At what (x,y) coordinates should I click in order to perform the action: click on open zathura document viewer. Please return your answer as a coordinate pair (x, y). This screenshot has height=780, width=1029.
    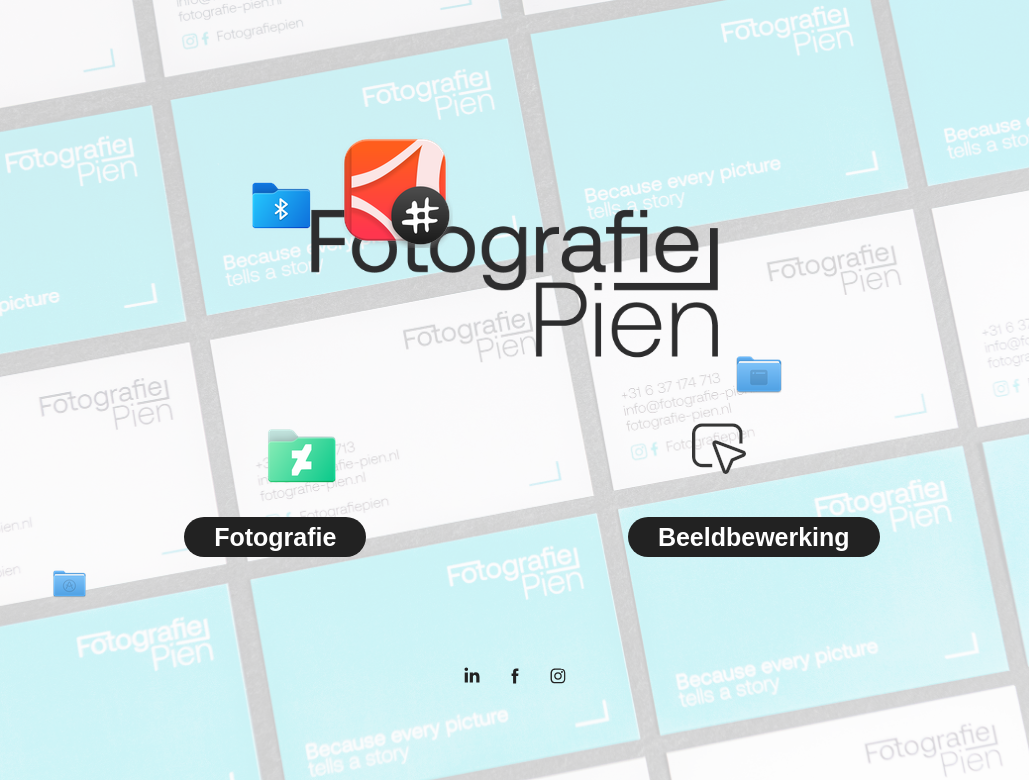
    Looking at the image, I should click on (395, 190).